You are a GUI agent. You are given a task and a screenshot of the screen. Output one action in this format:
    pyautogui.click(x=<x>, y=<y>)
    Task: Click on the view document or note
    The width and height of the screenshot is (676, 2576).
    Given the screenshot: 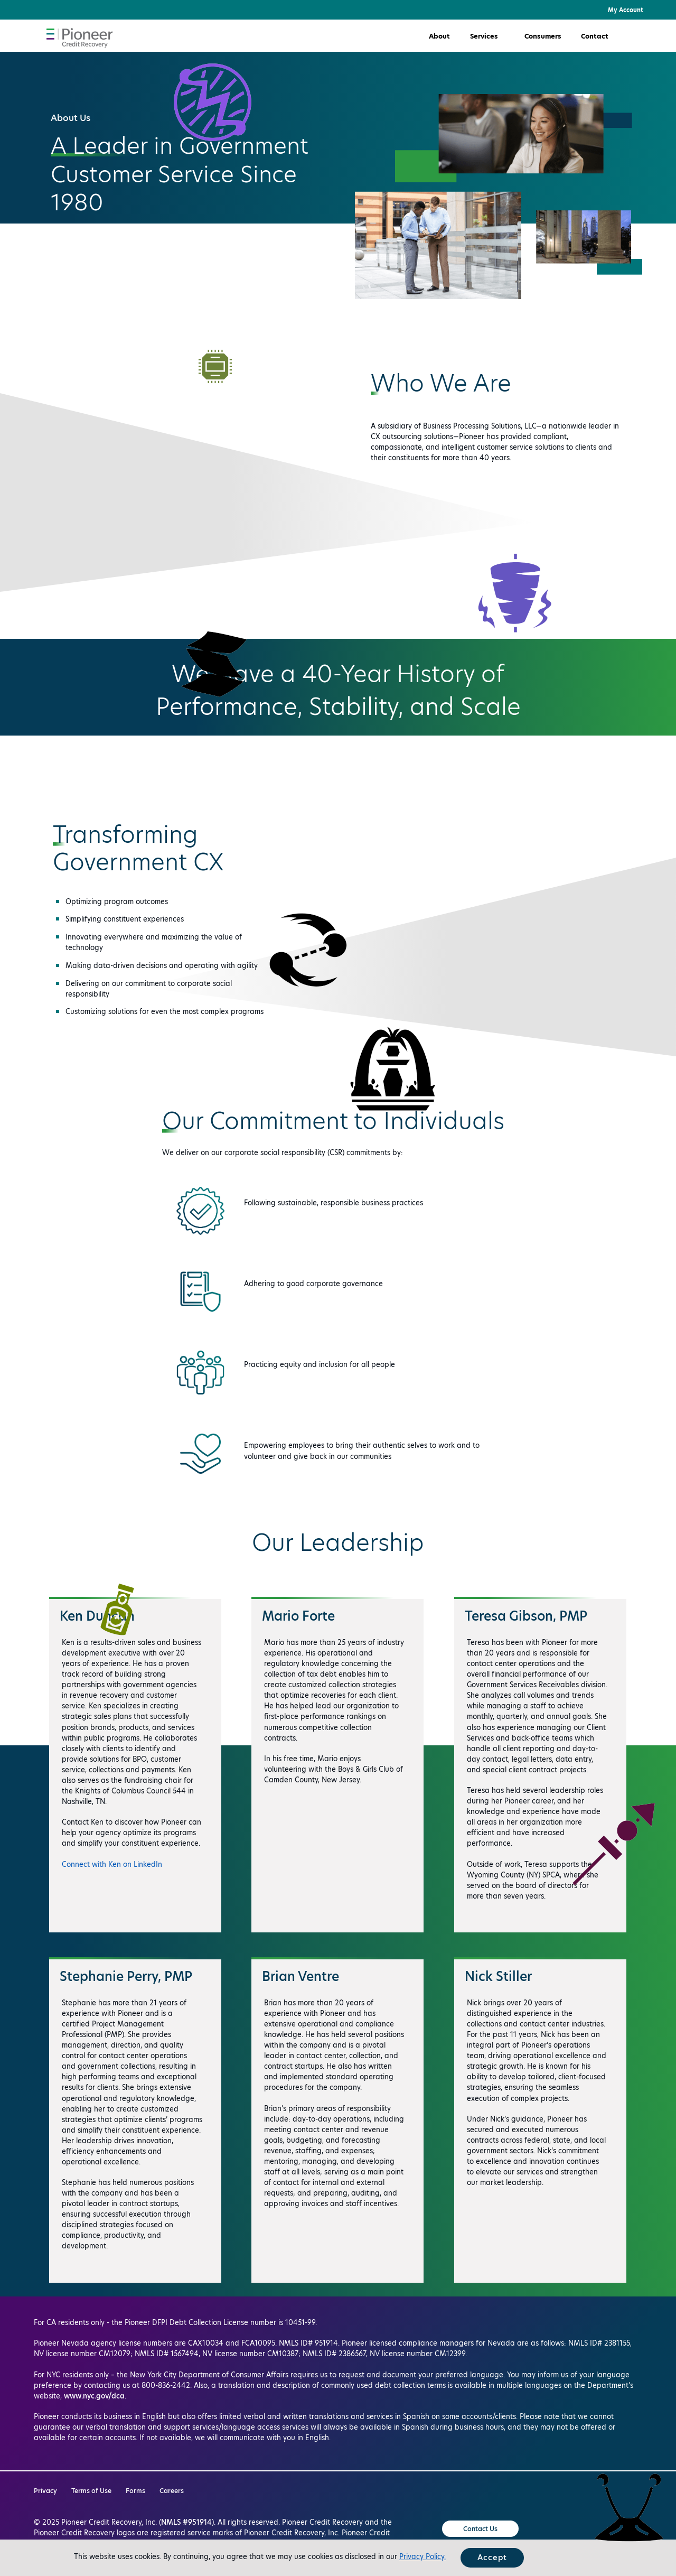 What is the action you would take?
    pyautogui.click(x=214, y=664)
    